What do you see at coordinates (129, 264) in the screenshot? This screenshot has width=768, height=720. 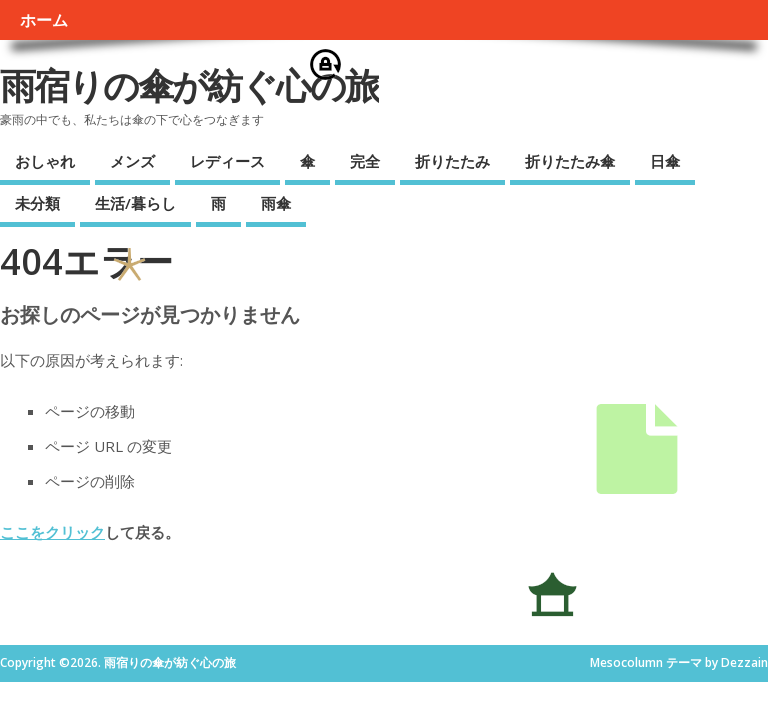 I see `advent of code logo` at bounding box center [129, 264].